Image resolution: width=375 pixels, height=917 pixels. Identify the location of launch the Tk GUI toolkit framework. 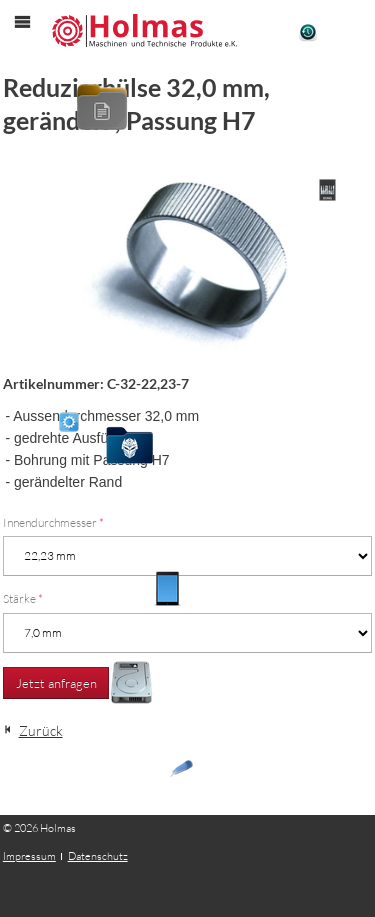
(181, 768).